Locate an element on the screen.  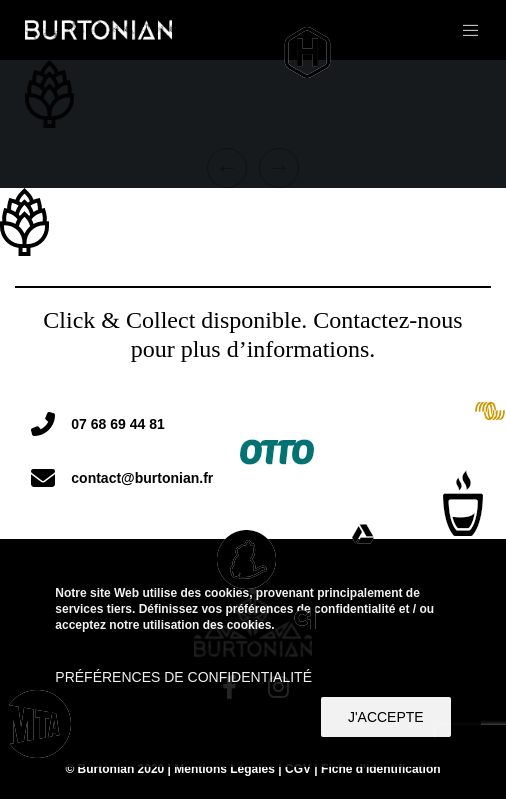
victron energy brand logo is located at coordinates (490, 411).